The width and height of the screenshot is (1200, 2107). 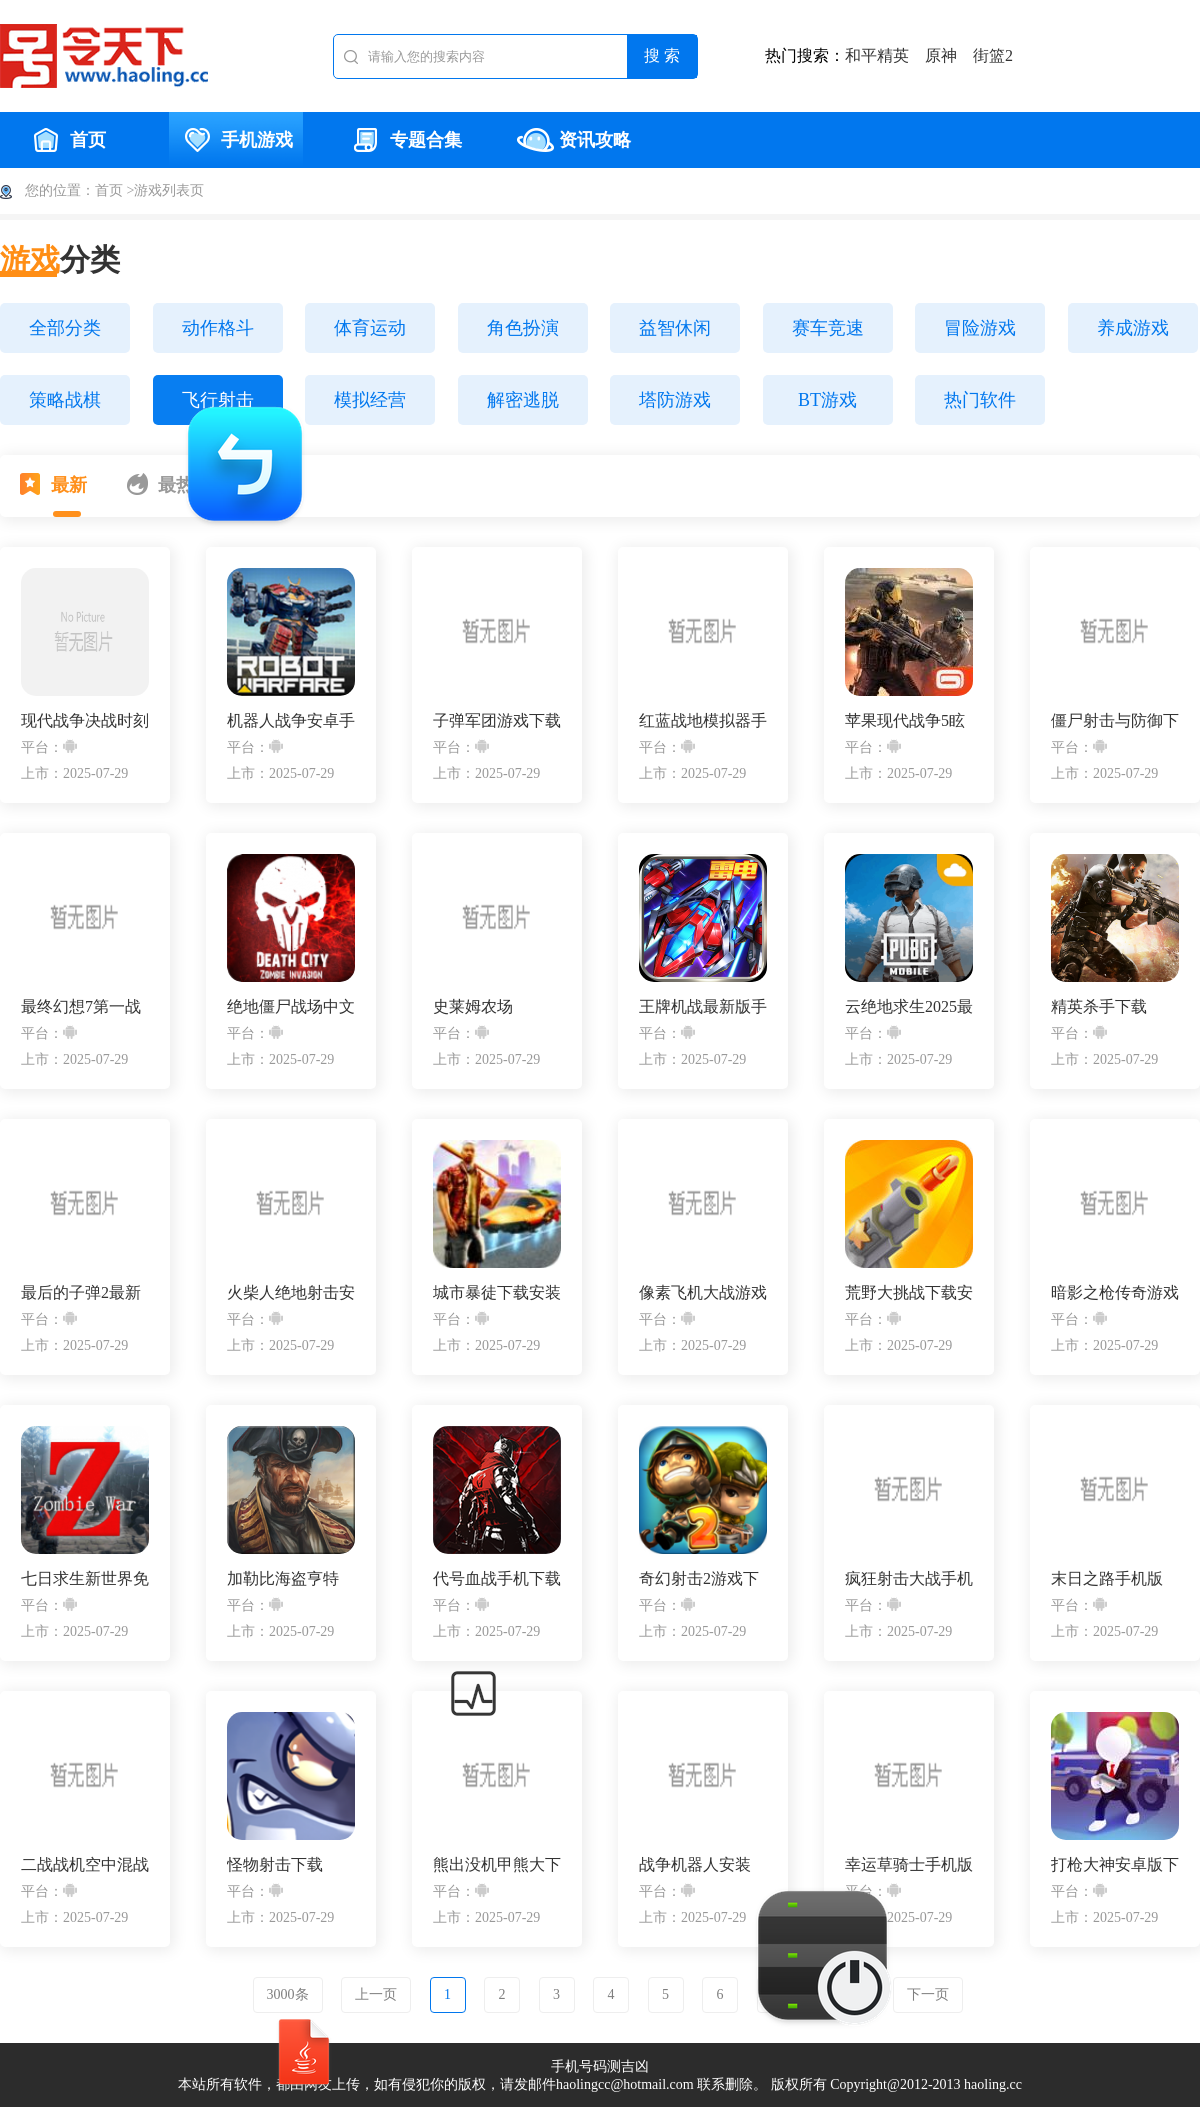 I want to click on open system monitor or activity monitor, so click(x=473, y=1693).